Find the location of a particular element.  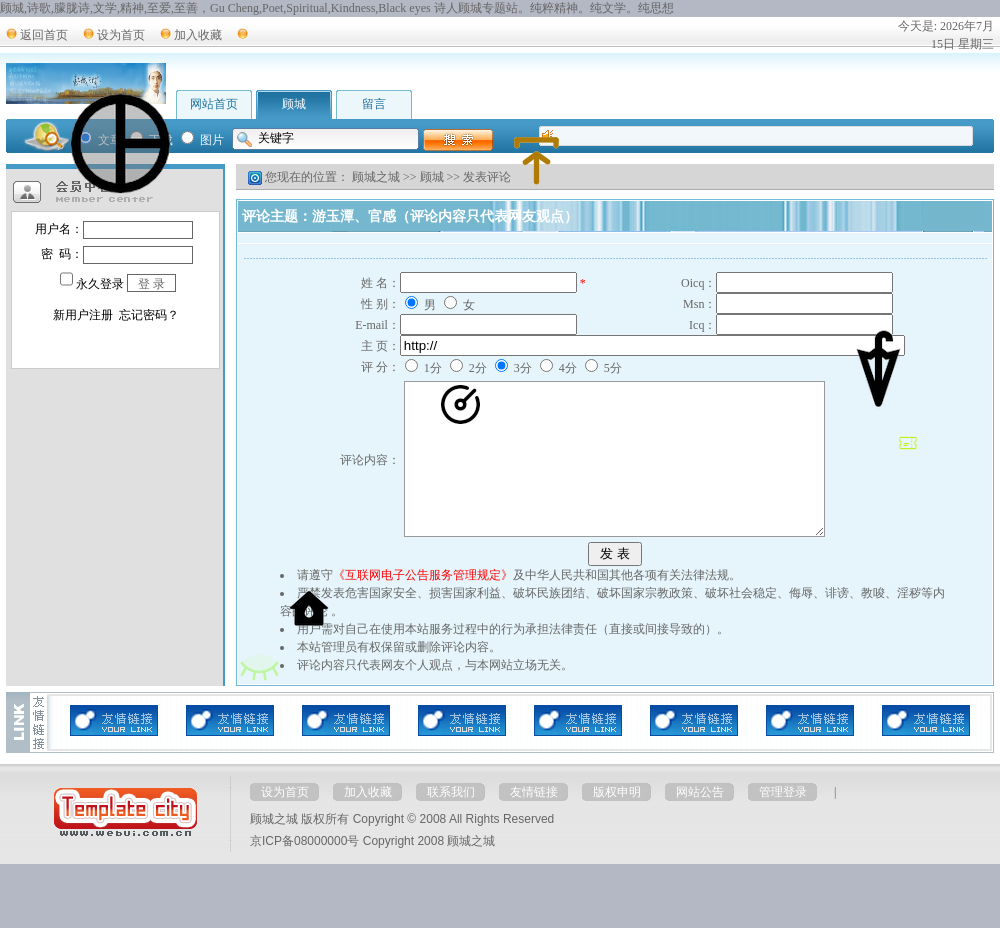

indicates water damage or leak detected in home is located at coordinates (309, 609).